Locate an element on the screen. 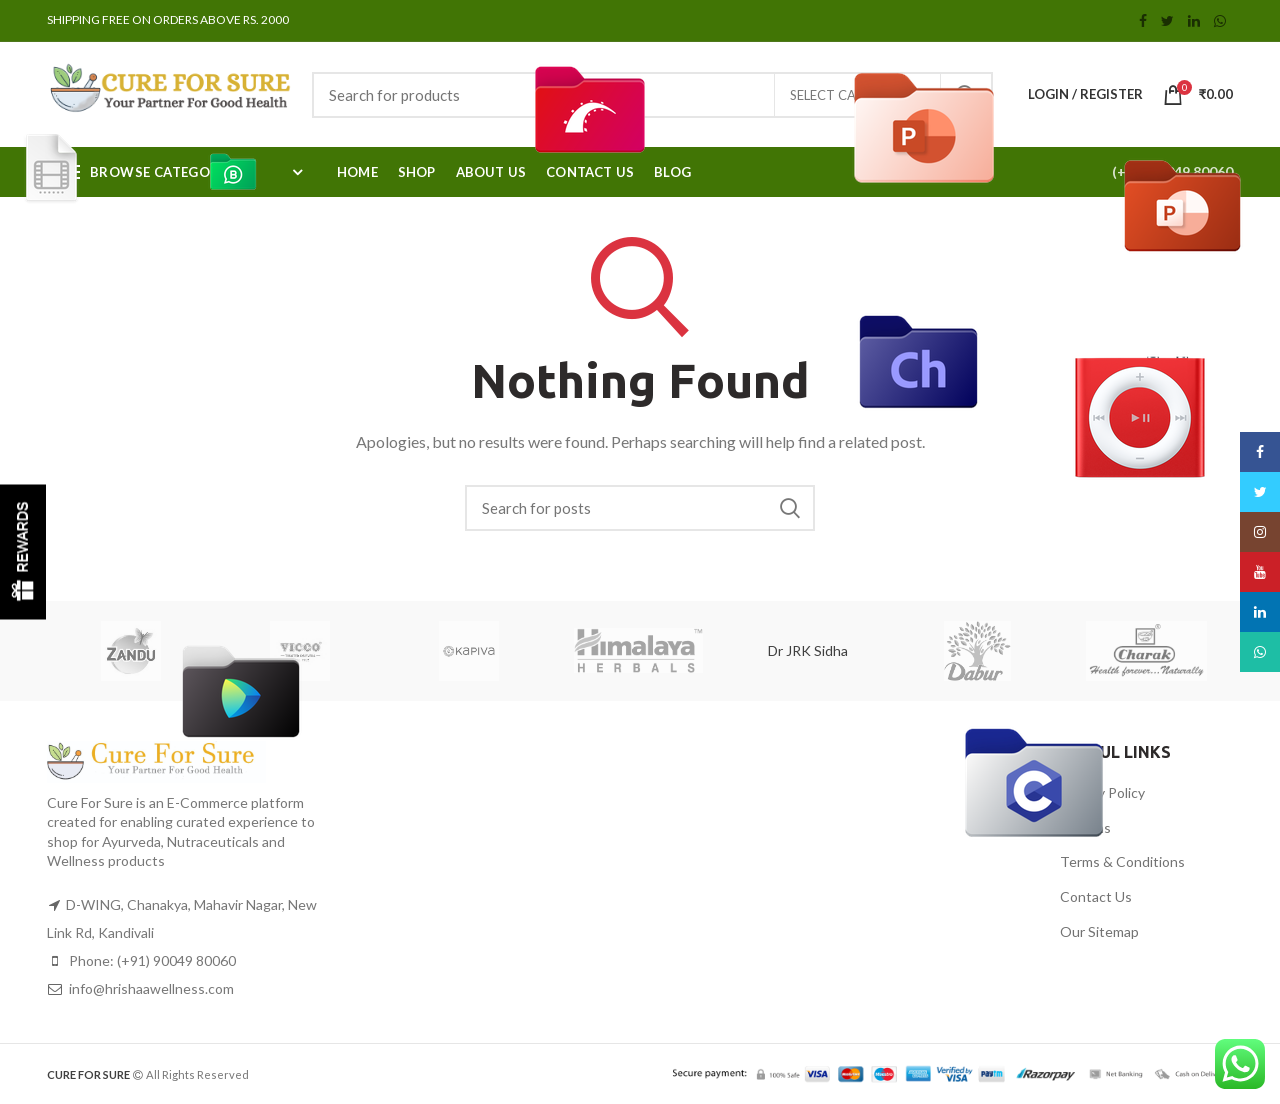 Image resolution: width=1280 pixels, height=1104 pixels. open folder containing PowerPoint presentations is located at coordinates (1182, 209).